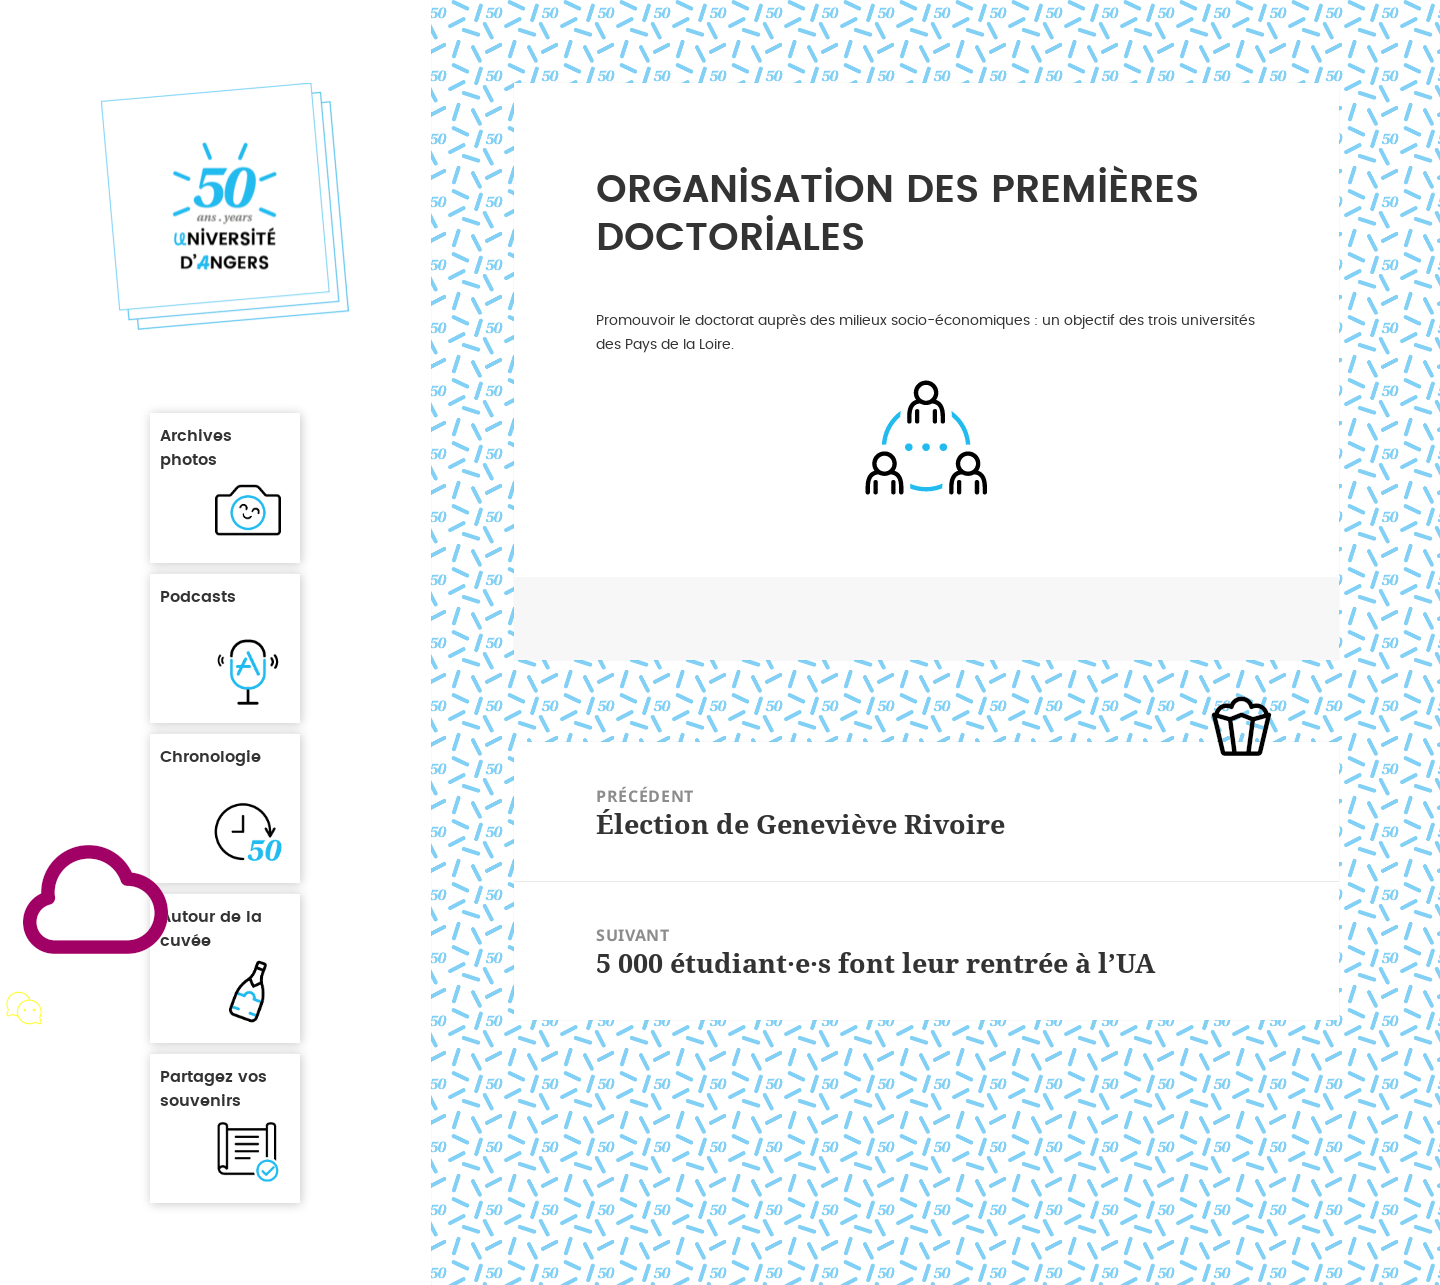 The image size is (1440, 1285). I want to click on open WeChat messaging app, so click(24, 1008).